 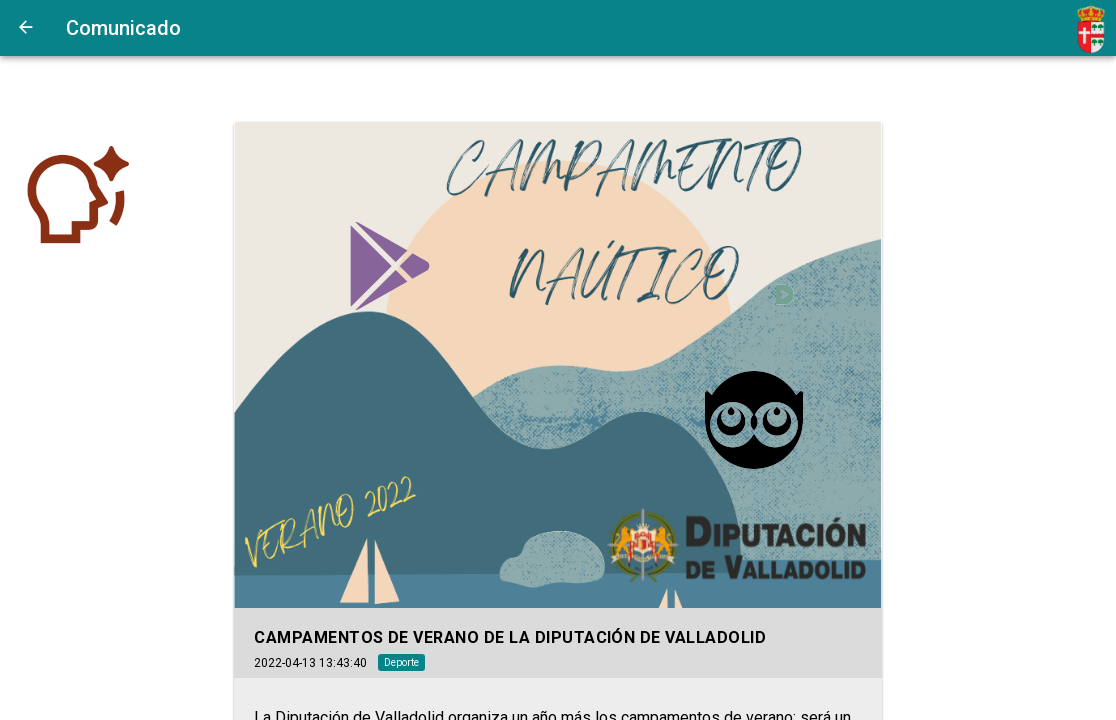 What do you see at coordinates (787, 294) in the screenshot?
I see `open DTube video platform` at bounding box center [787, 294].